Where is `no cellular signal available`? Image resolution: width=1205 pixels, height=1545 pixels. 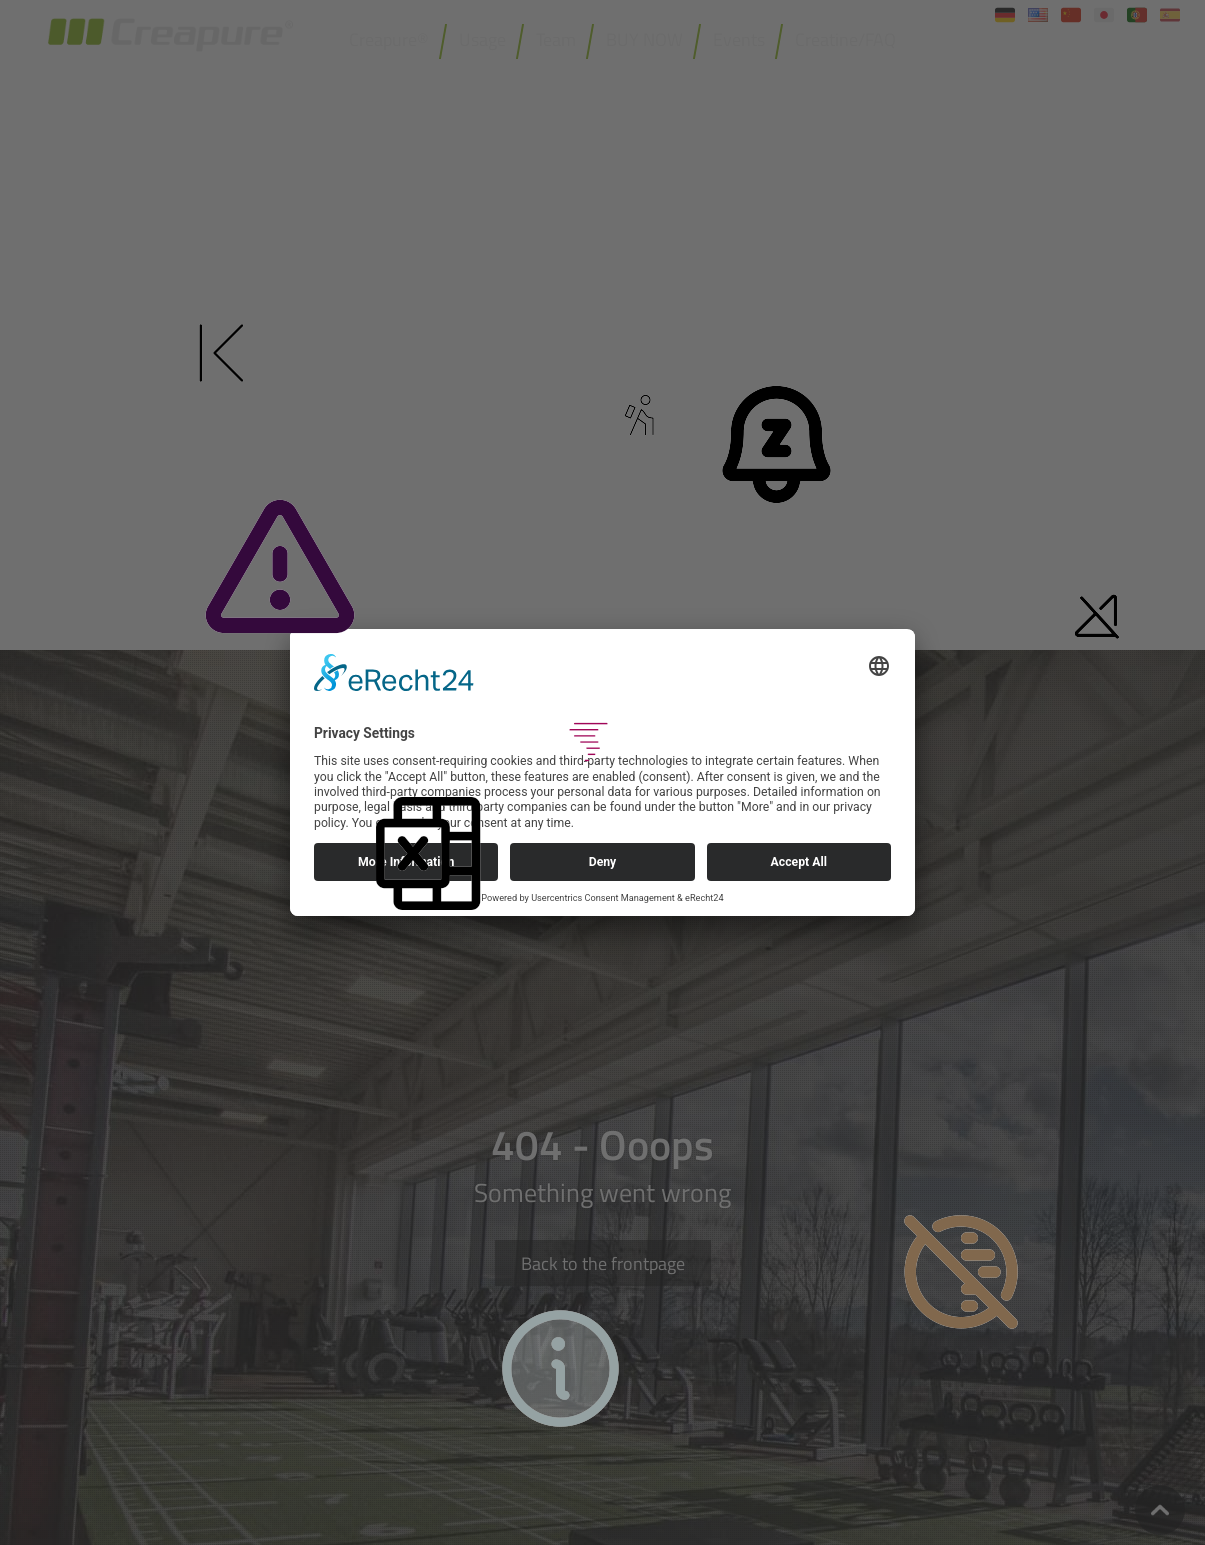 no cellular signal available is located at coordinates (1099, 617).